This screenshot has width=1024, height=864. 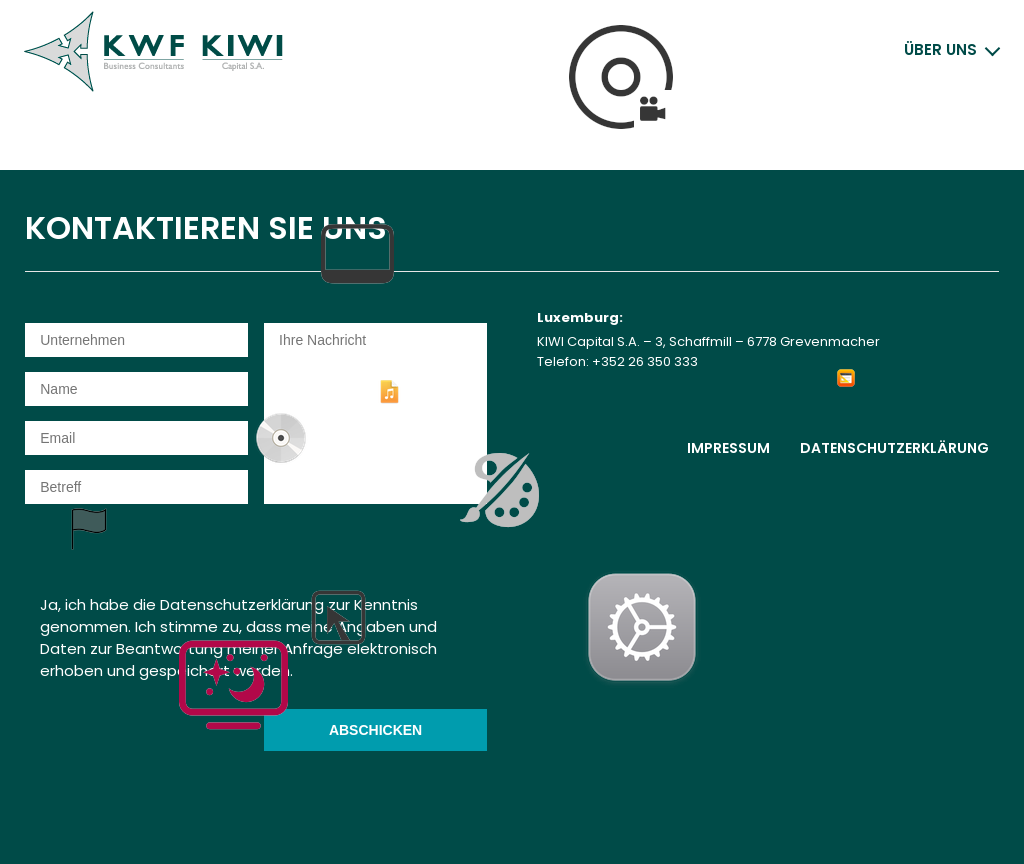 I want to click on an ogg audio file, so click(x=389, y=391).